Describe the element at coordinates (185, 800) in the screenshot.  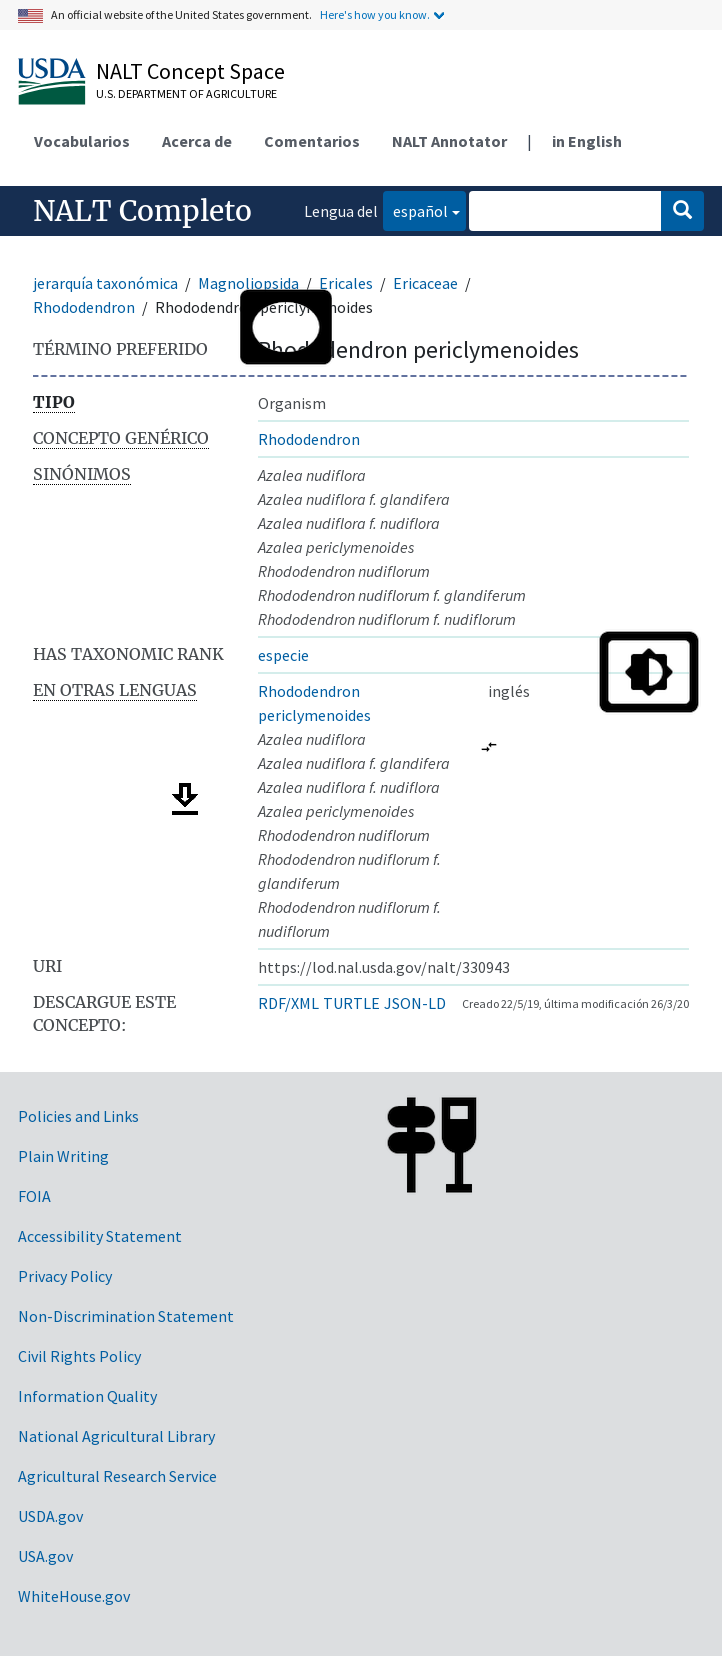
I see `download a file or content` at that location.